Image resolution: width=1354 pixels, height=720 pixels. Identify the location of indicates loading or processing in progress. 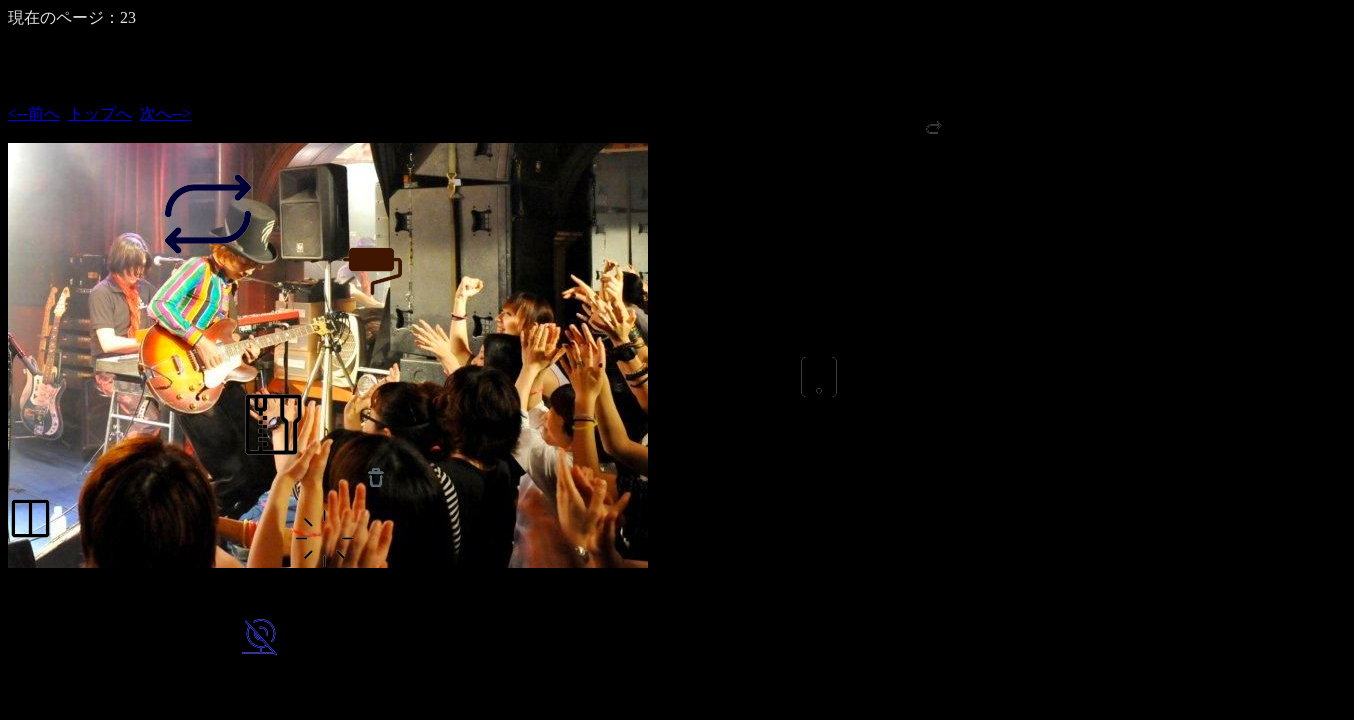
(324, 538).